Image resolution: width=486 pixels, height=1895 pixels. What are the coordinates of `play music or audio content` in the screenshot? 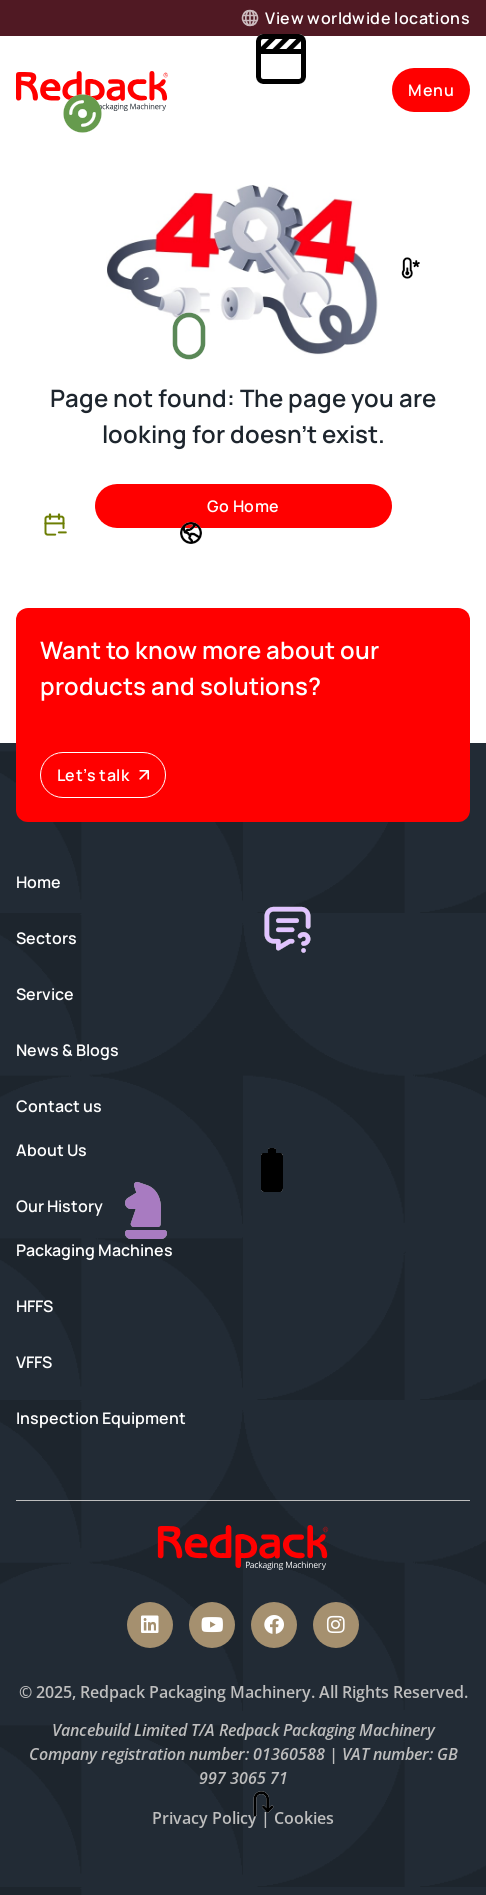 It's located at (82, 113).